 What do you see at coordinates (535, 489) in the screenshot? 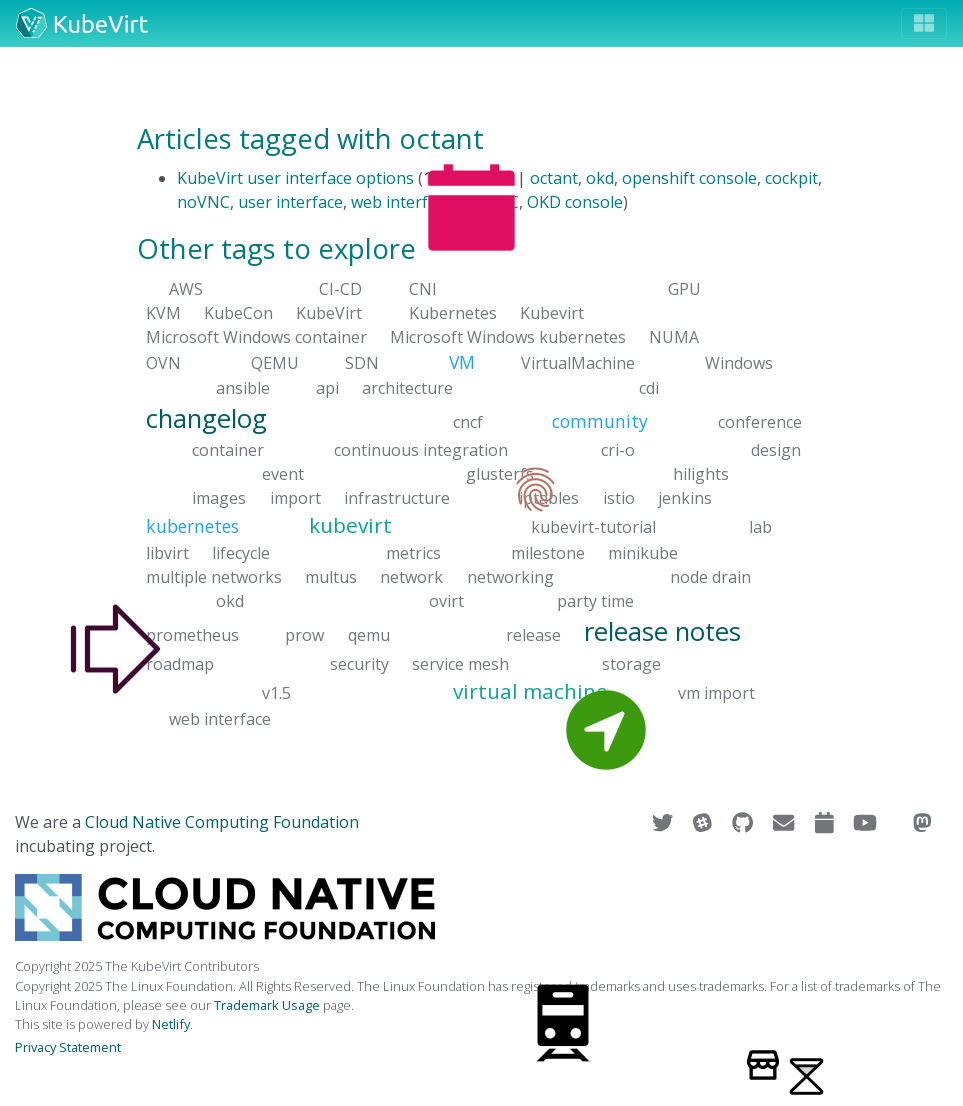
I see `authenticate with fingerprint` at bounding box center [535, 489].